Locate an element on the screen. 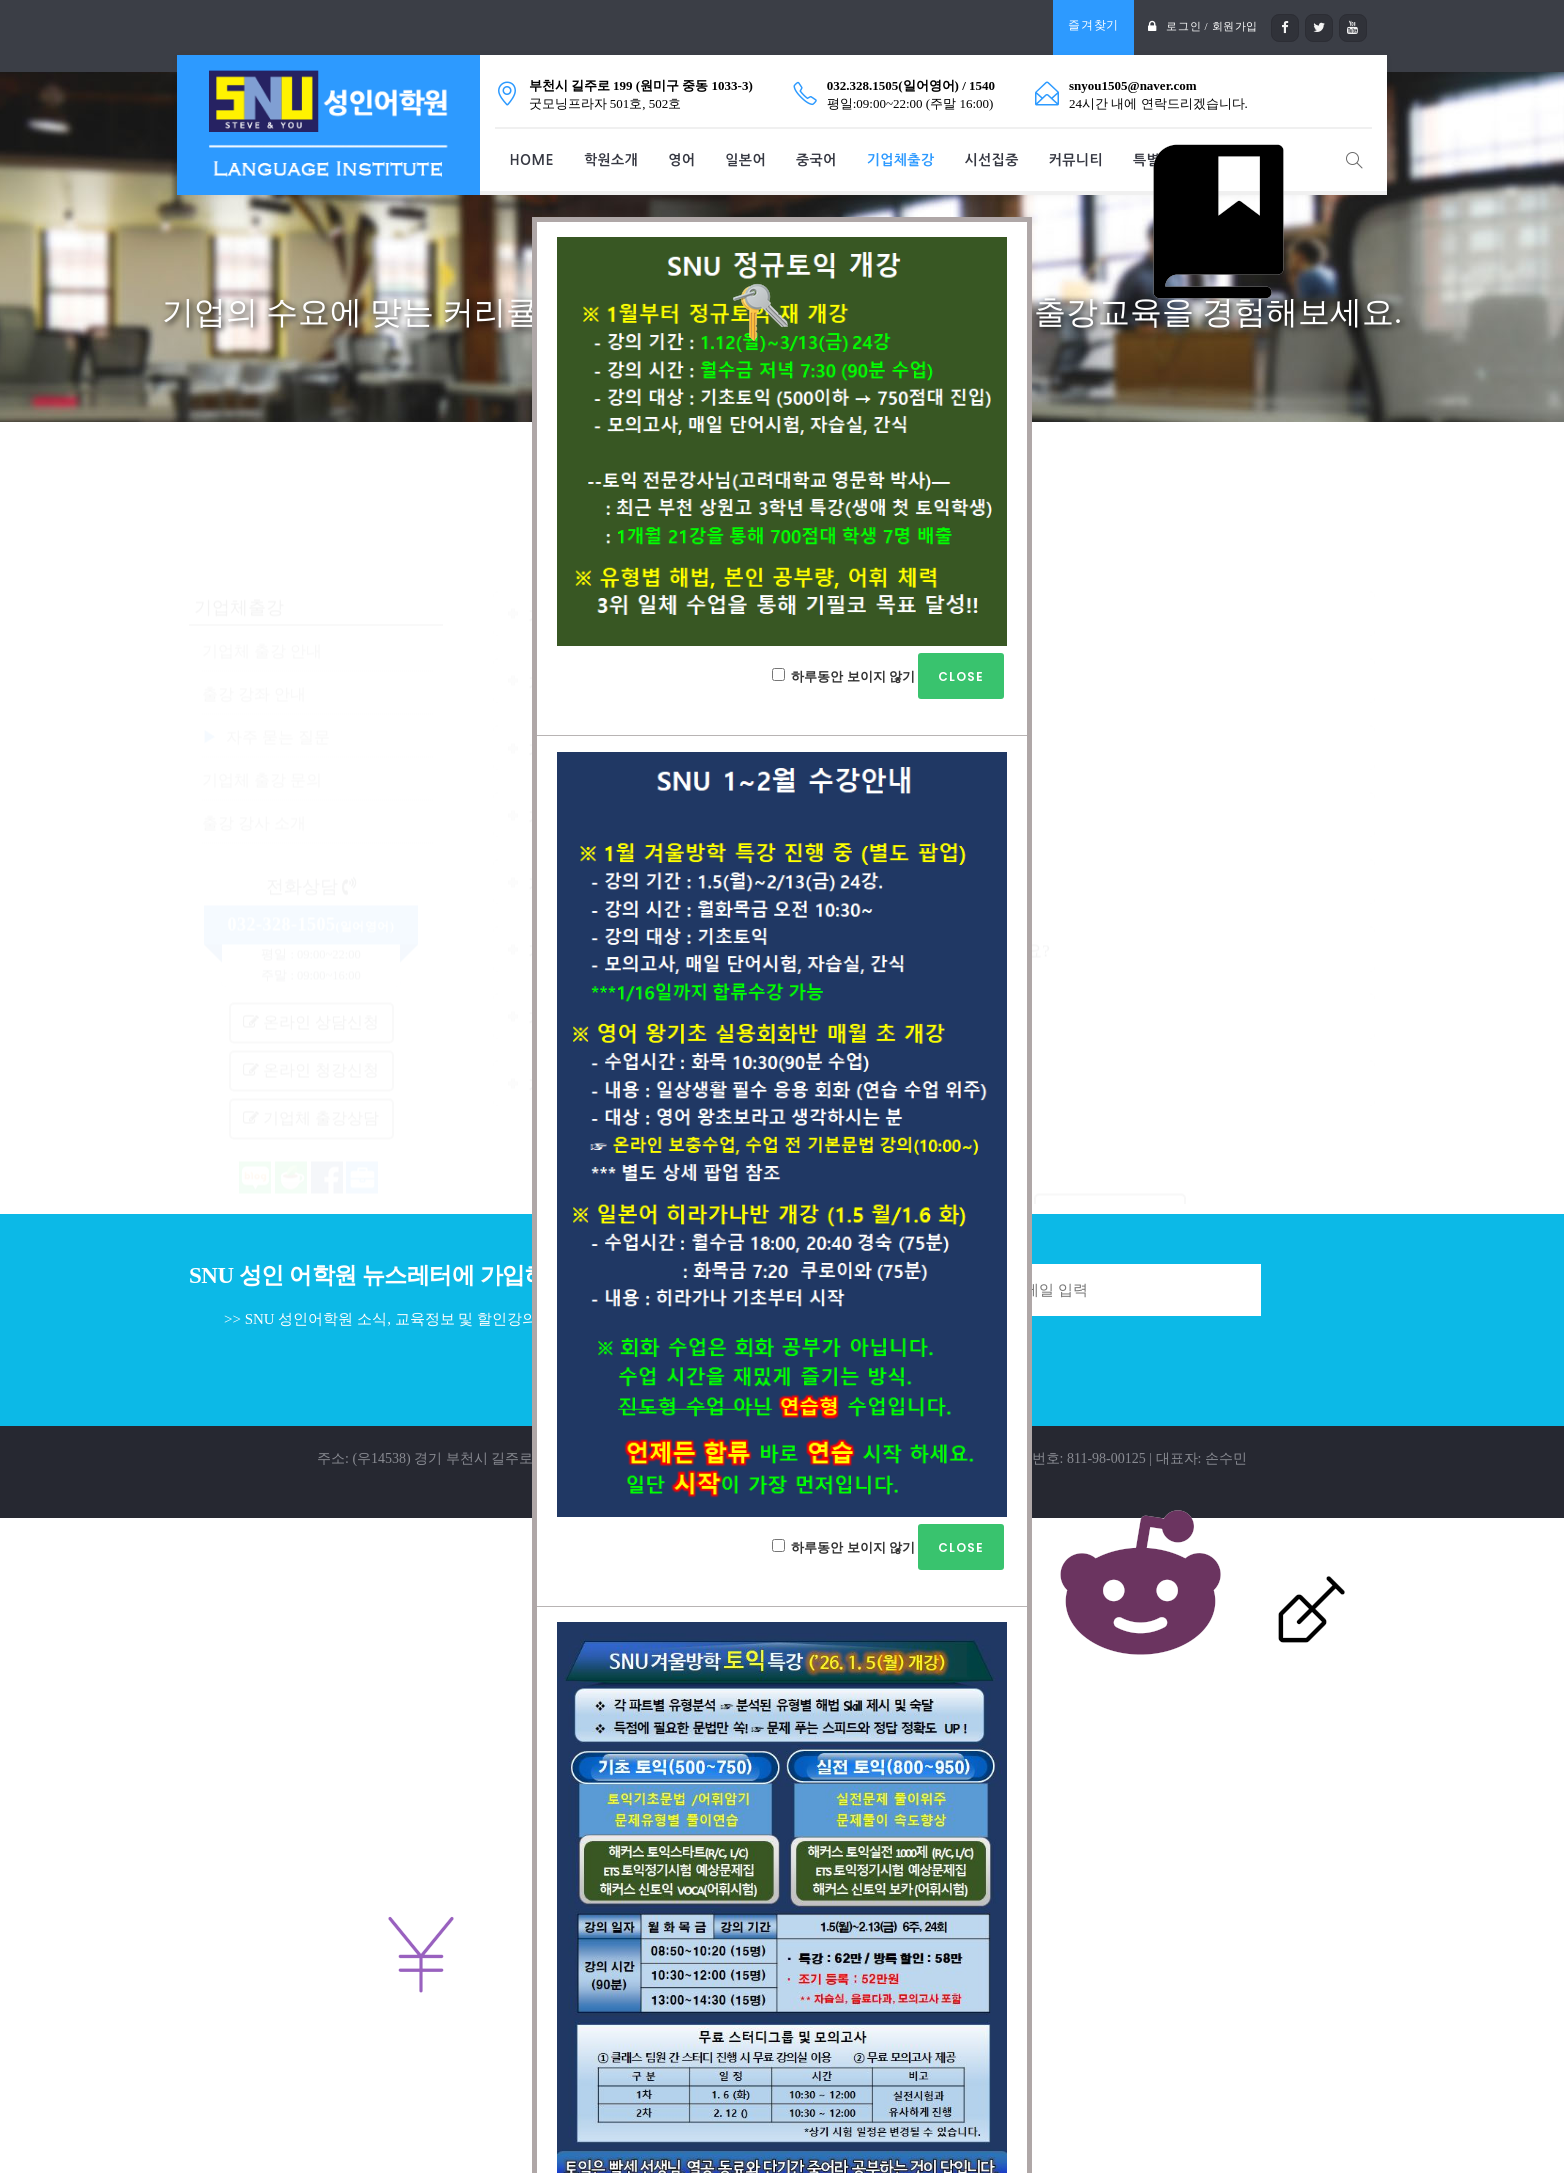 The width and height of the screenshot is (1564, 2173). access your bookmarked reading list is located at coordinates (1218, 221).